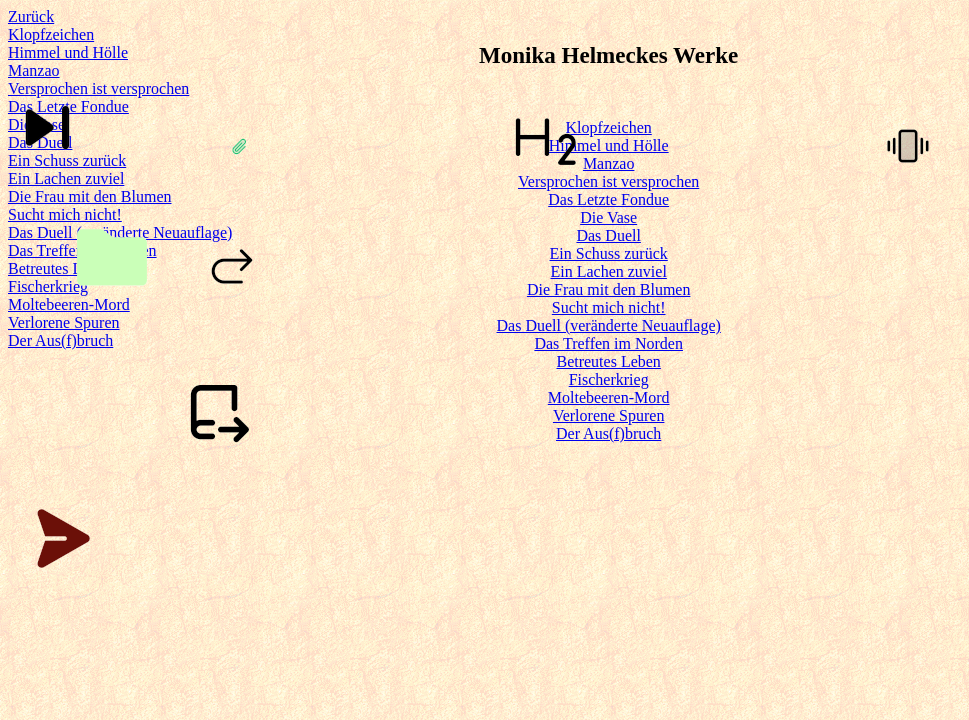 The width and height of the screenshot is (969, 720). What do you see at coordinates (112, 256) in the screenshot?
I see `open a folder to view its contents` at bounding box center [112, 256].